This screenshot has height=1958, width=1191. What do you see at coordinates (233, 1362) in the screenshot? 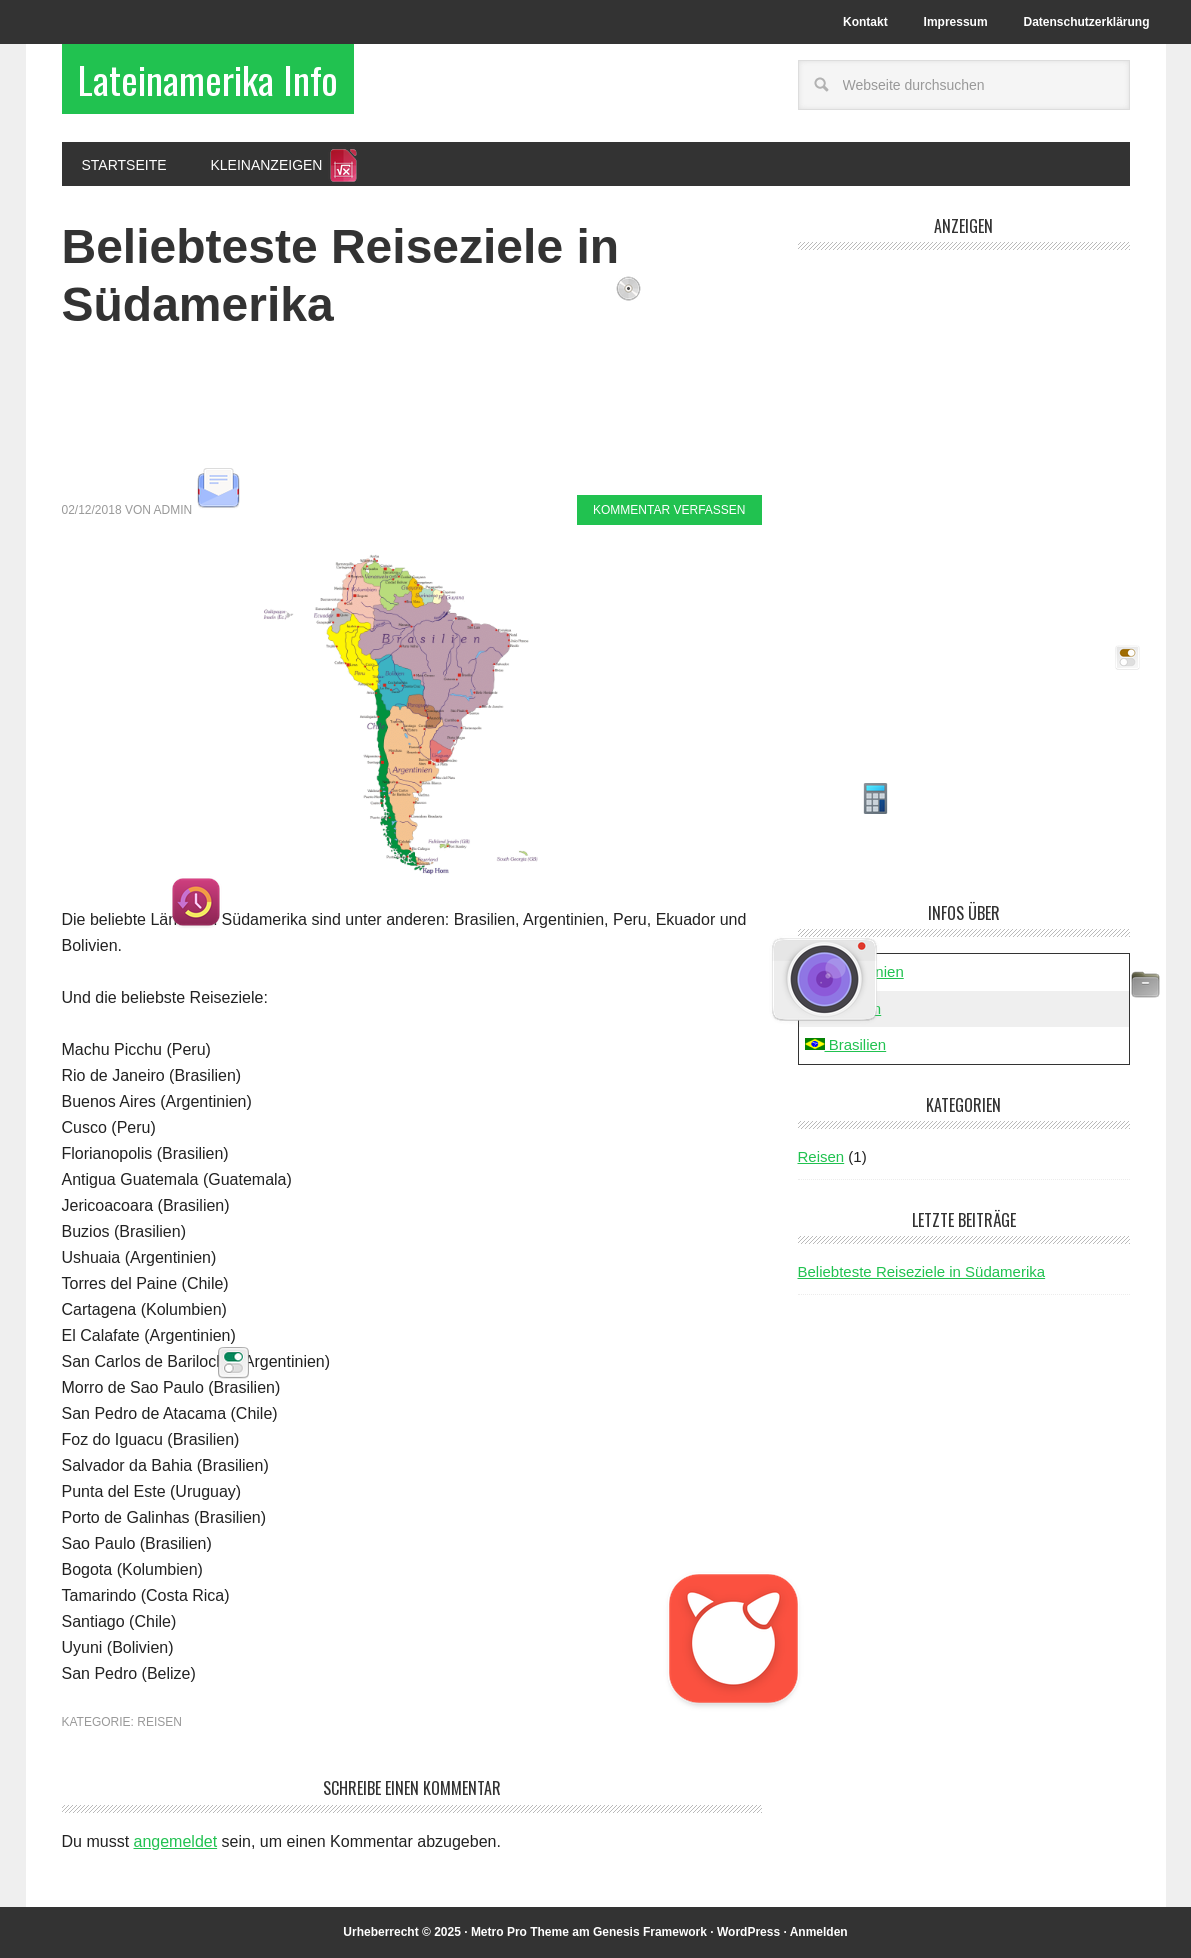
I see `access system settings and preferences` at bounding box center [233, 1362].